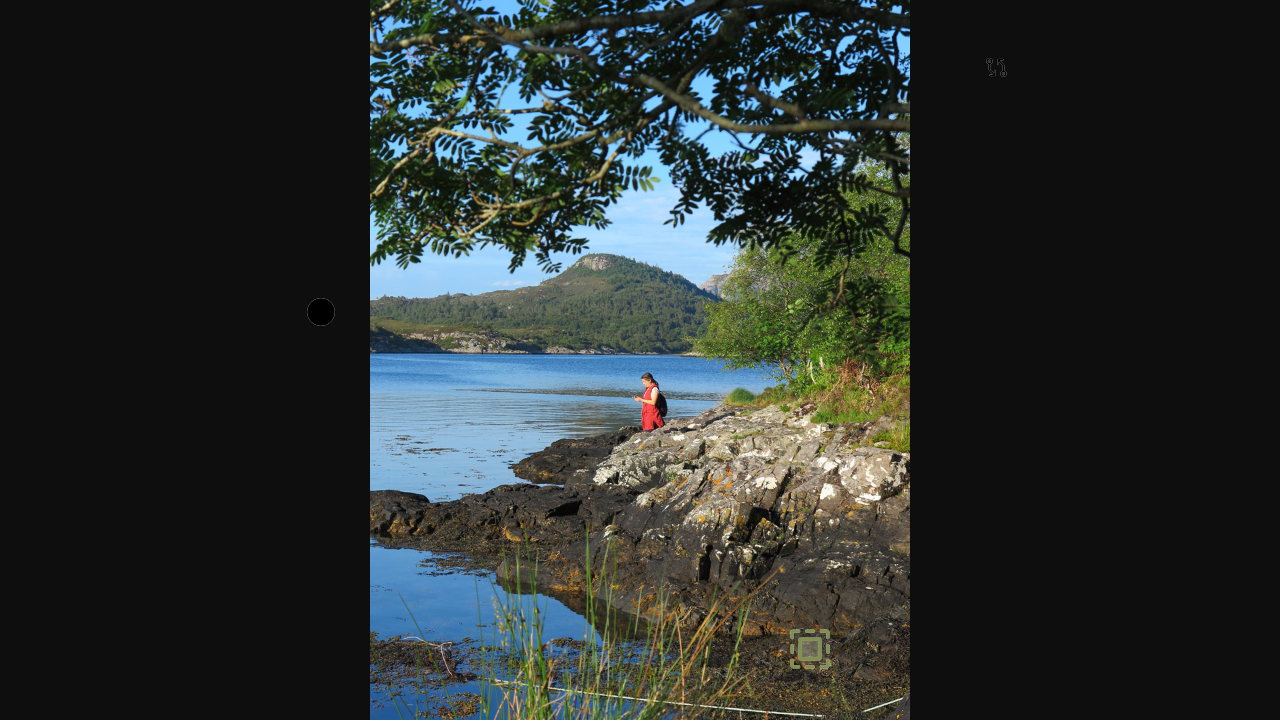 Image resolution: width=1280 pixels, height=720 pixels. What do you see at coordinates (321, 312) in the screenshot?
I see `select or mark an item as active` at bounding box center [321, 312].